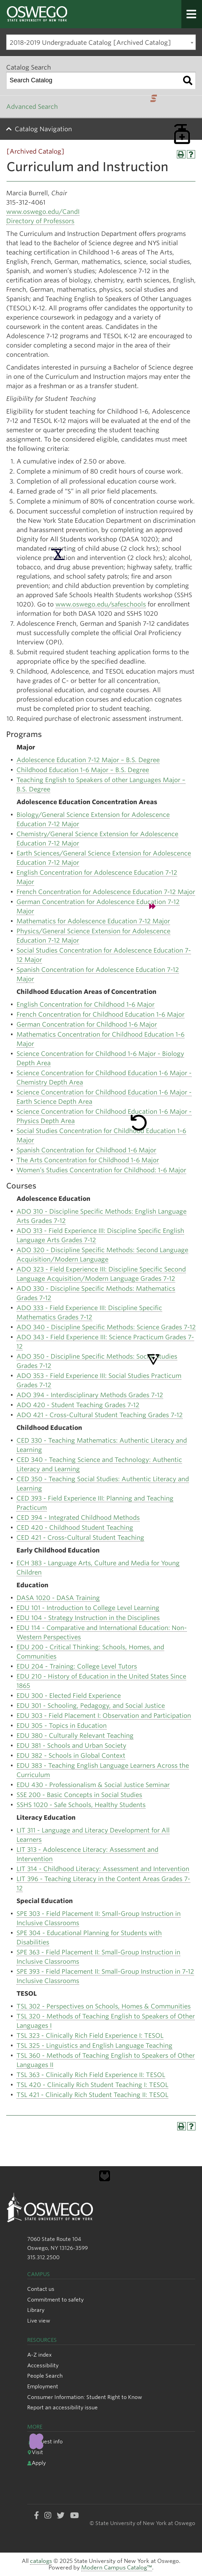 The image size is (202, 2576). I want to click on undo the last action, so click(139, 1123).